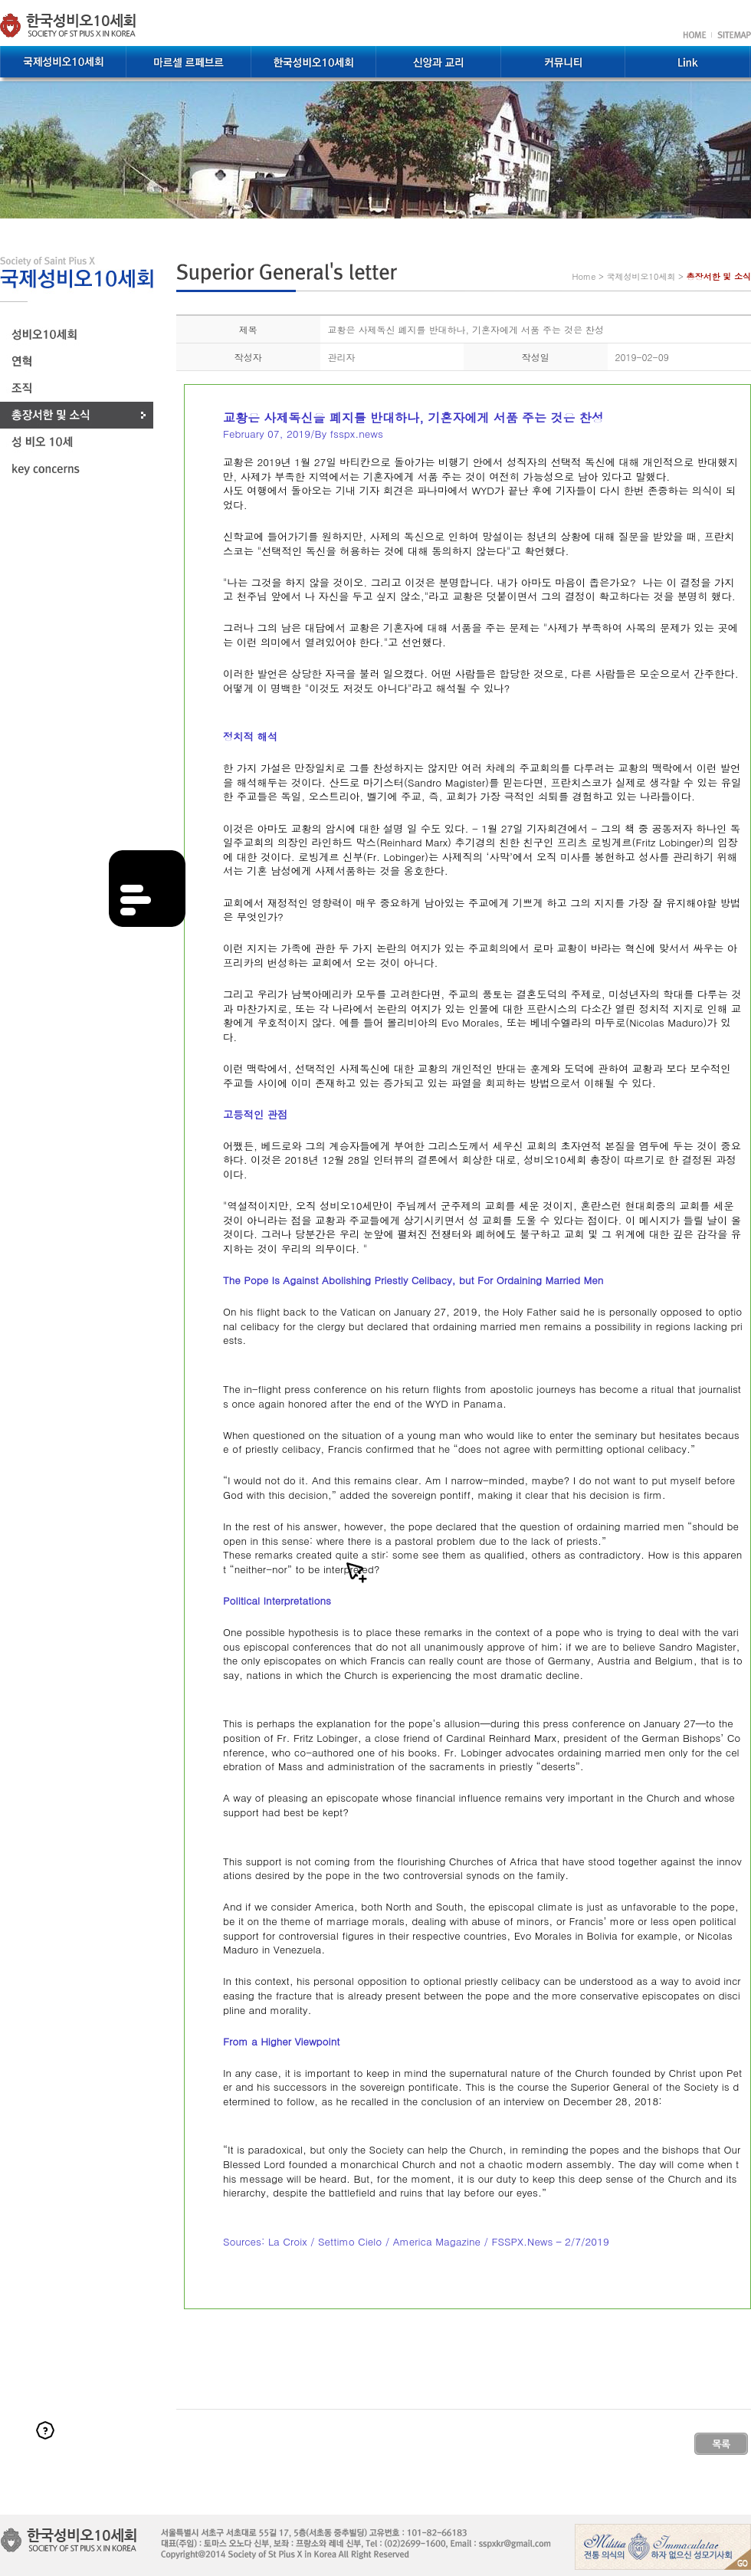 The height and width of the screenshot is (2576, 751). What do you see at coordinates (356, 1572) in the screenshot?
I see `add a new cursor or pointer` at bounding box center [356, 1572].